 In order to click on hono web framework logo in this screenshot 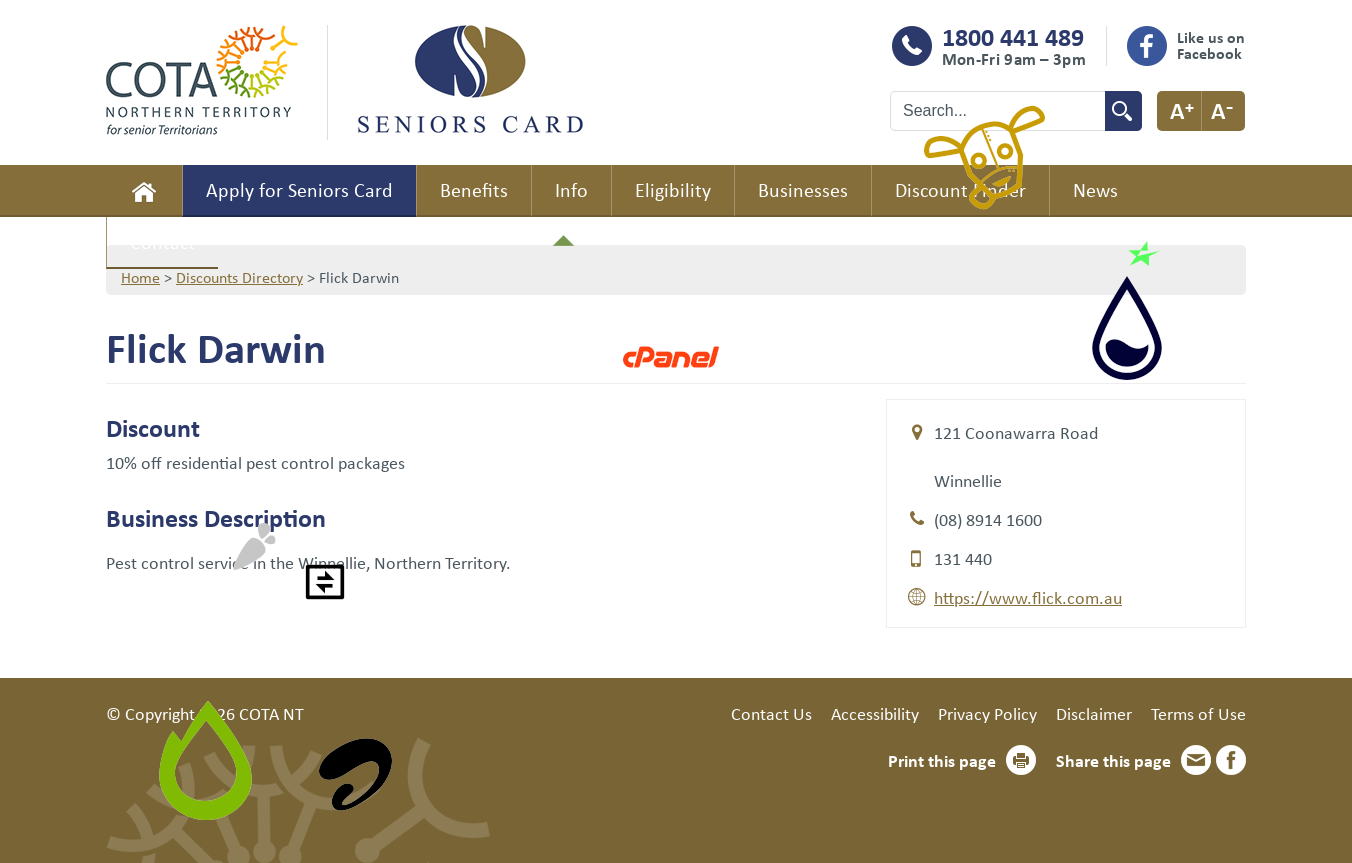, I will do `click(205, 760)`.